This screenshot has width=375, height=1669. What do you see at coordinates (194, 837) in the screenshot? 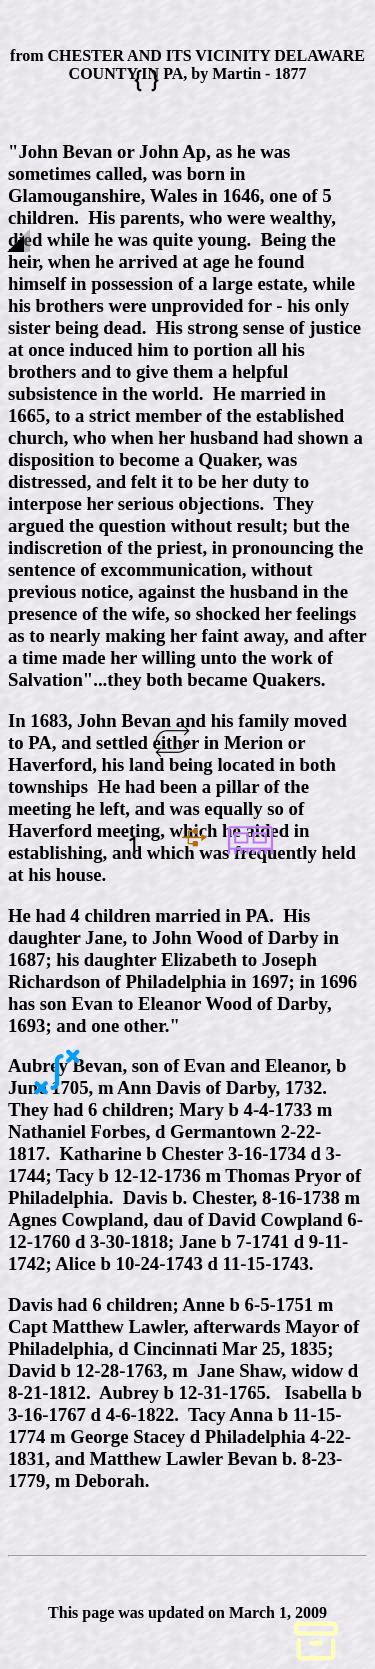
I see `connect a usb device` at bounding box center [194, 837].